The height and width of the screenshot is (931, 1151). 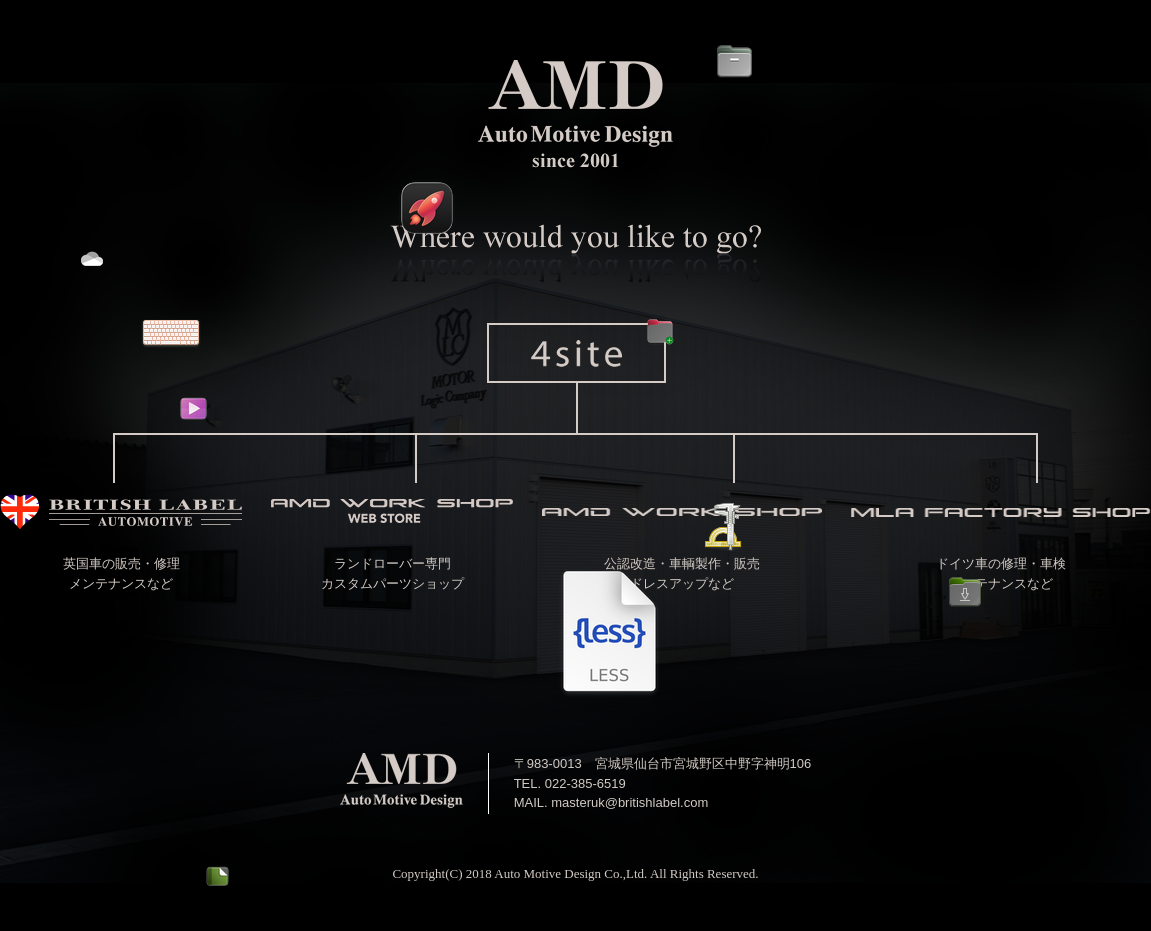 I want to click on indicates keyboard backlight set to orange/warm color, so click(x=171, y=333).